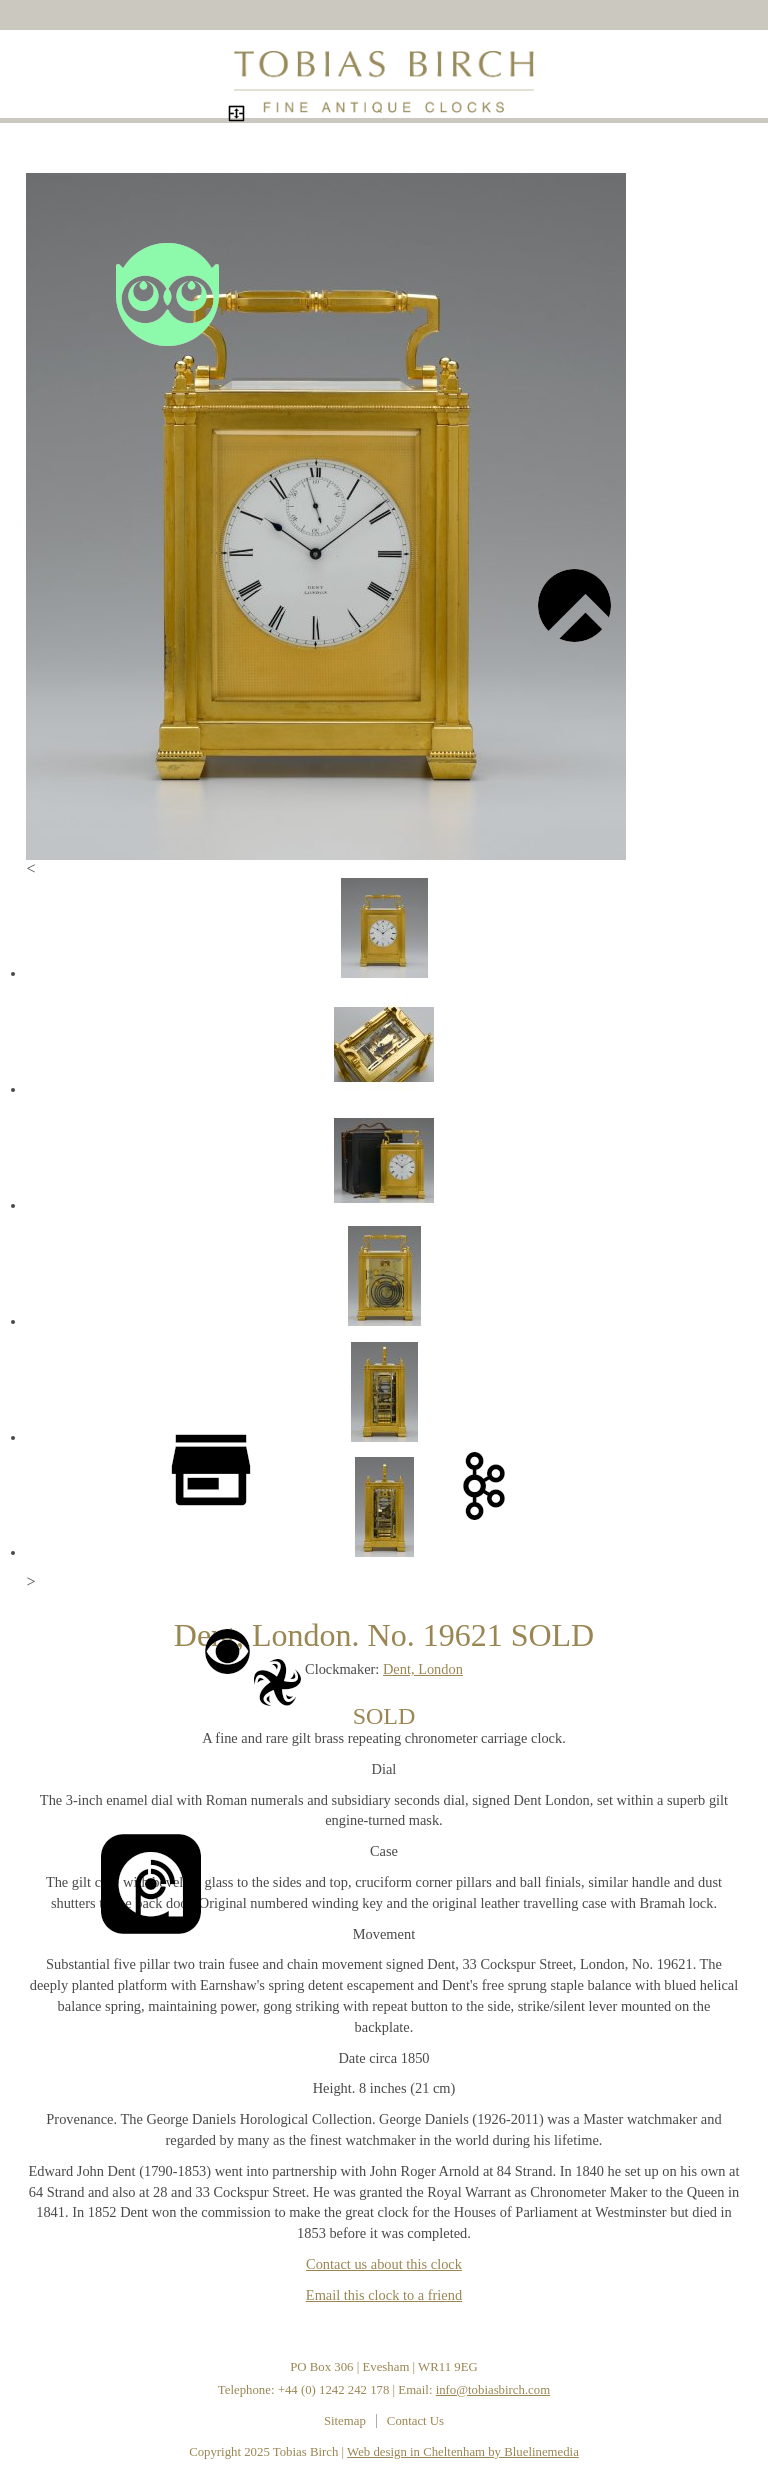 The height and width of the screenshot is (2474, 768). What do you see at coordinates (574, 605) in the screenshot?
I see `Rocky Linux logo` at bounding box center [574, 605].